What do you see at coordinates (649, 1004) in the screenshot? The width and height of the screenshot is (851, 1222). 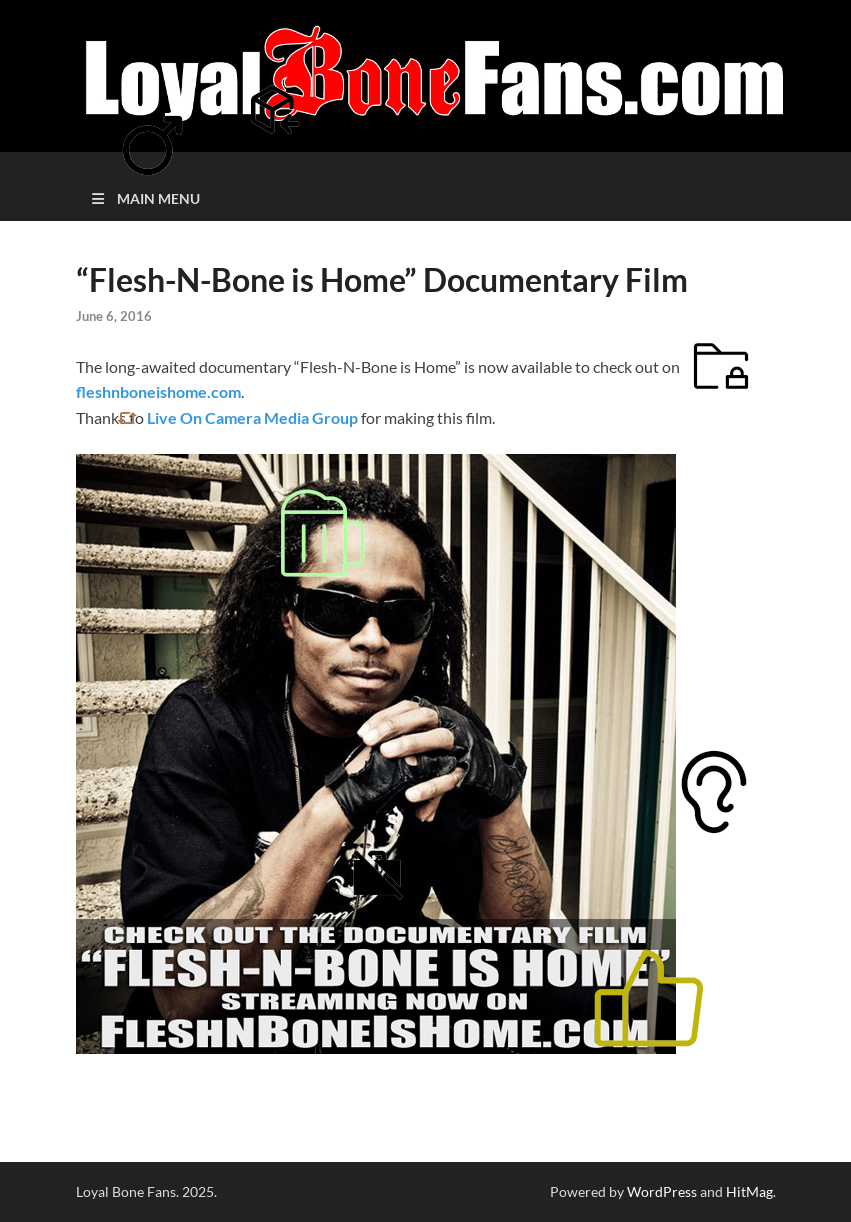 I see `like or approve content` at bounding box center [649, 1004].